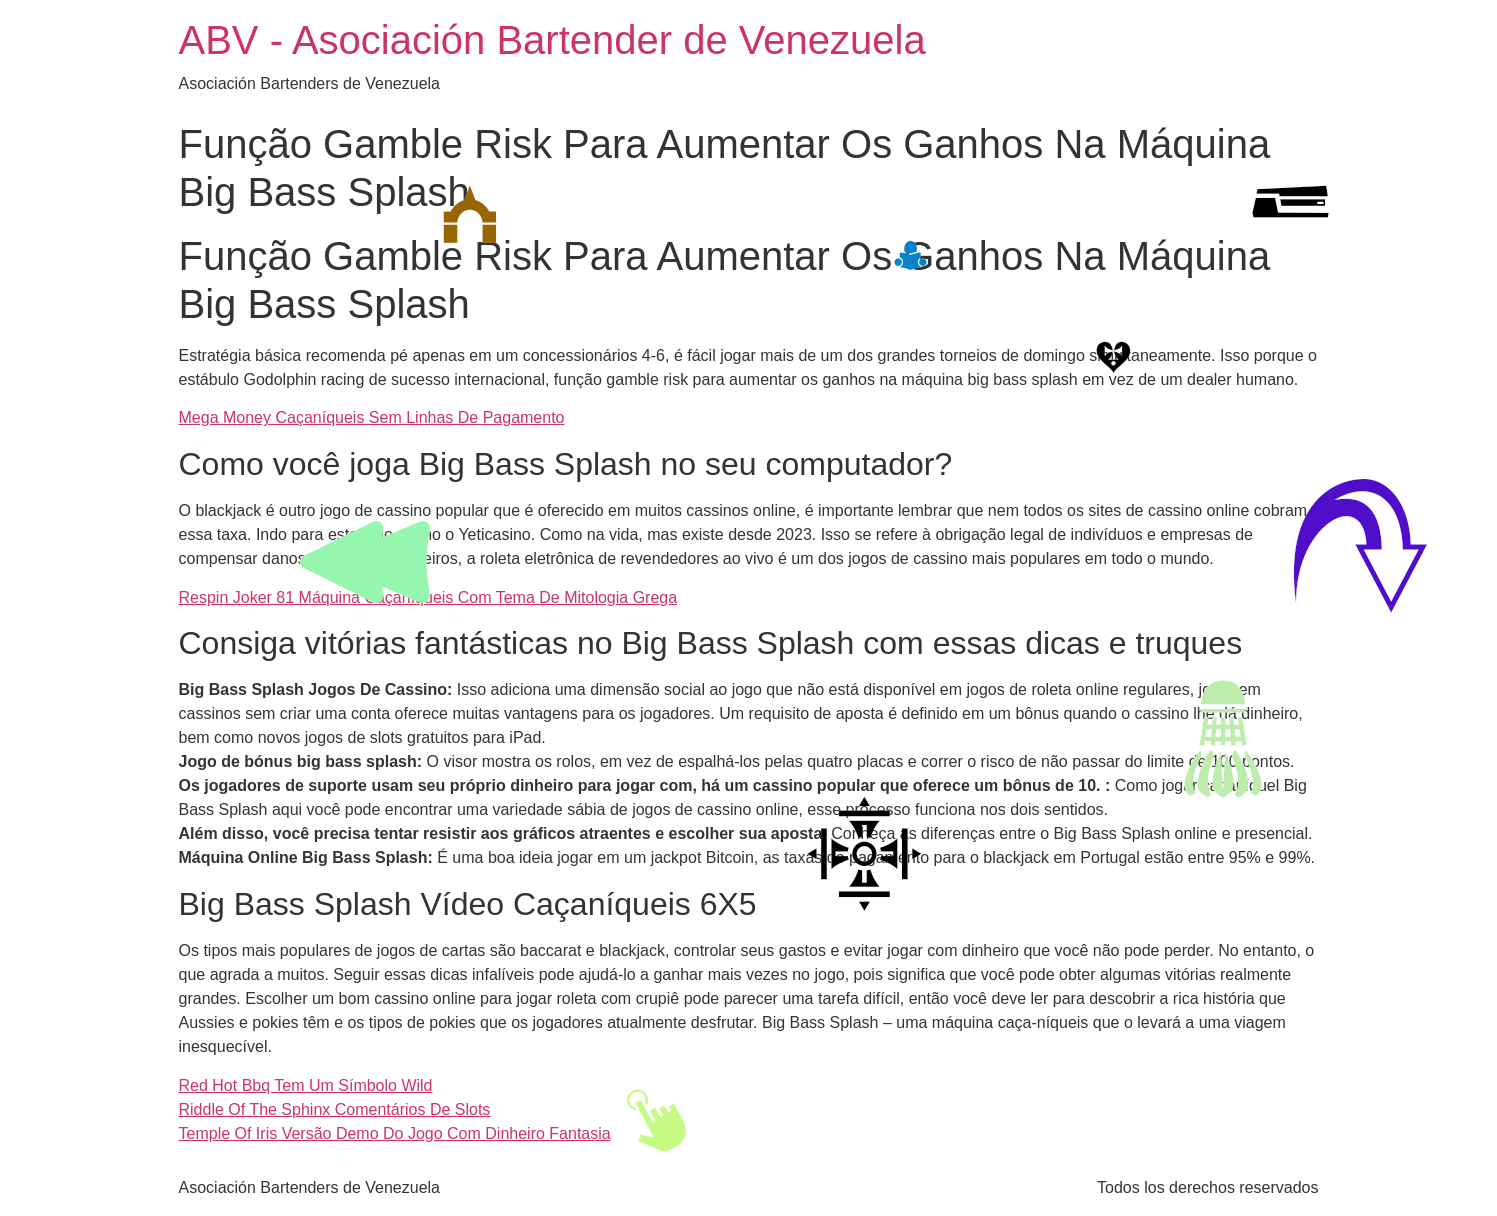  Describe the element at coordinates (864, 854) in the screenshot. I see `religious or gothic-themed game category` at that location.